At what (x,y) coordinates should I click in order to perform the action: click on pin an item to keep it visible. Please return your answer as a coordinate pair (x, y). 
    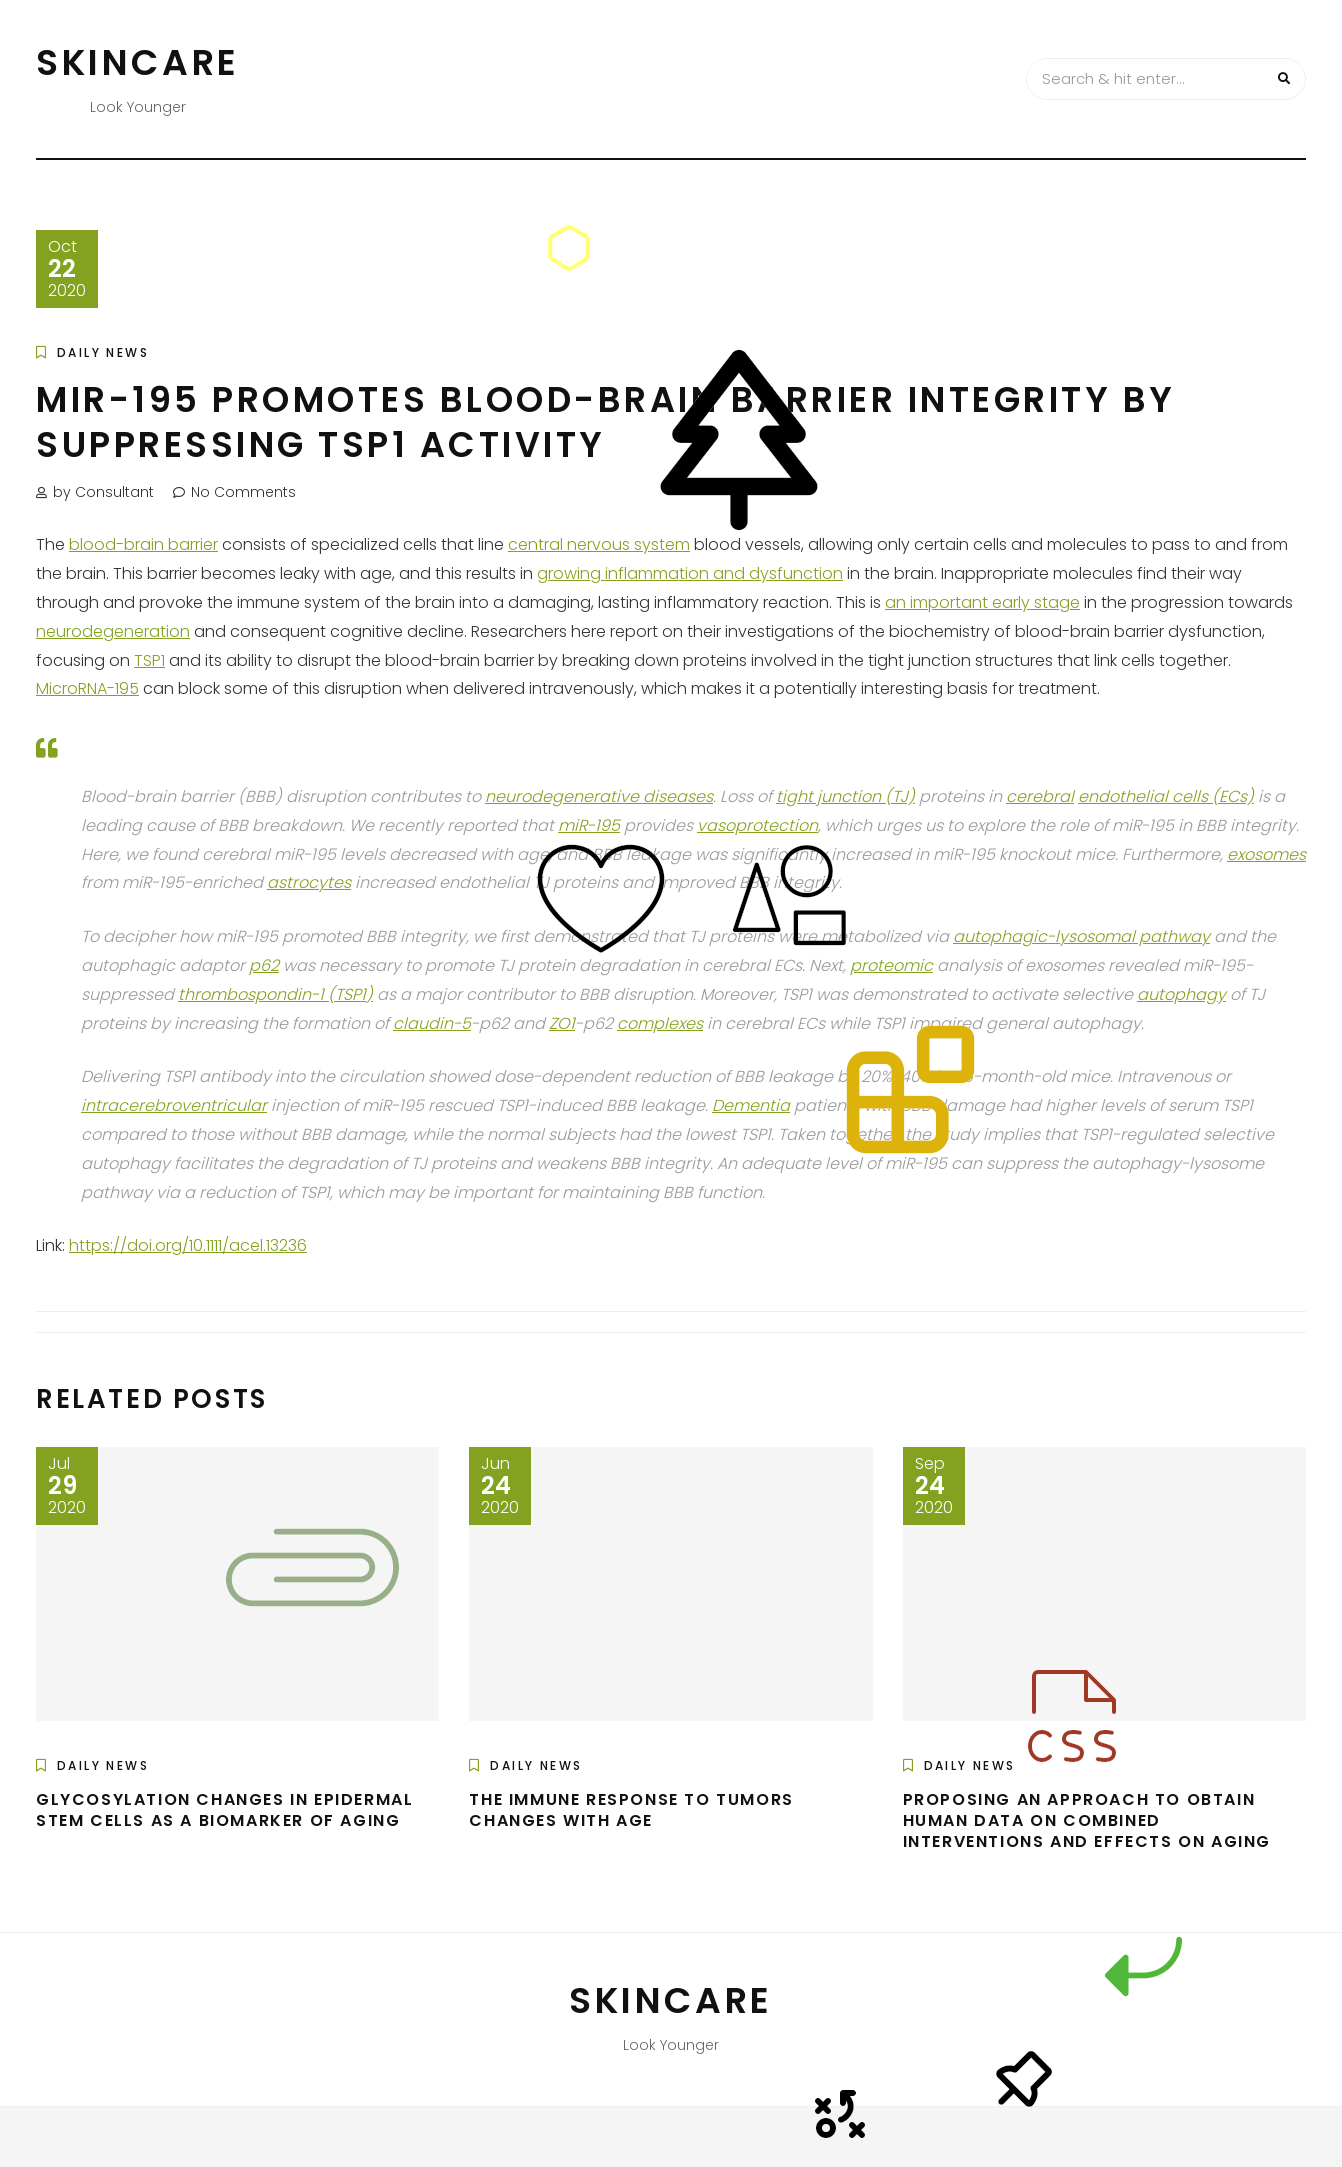
    Looking at the image, I should click on (1022, 2081).